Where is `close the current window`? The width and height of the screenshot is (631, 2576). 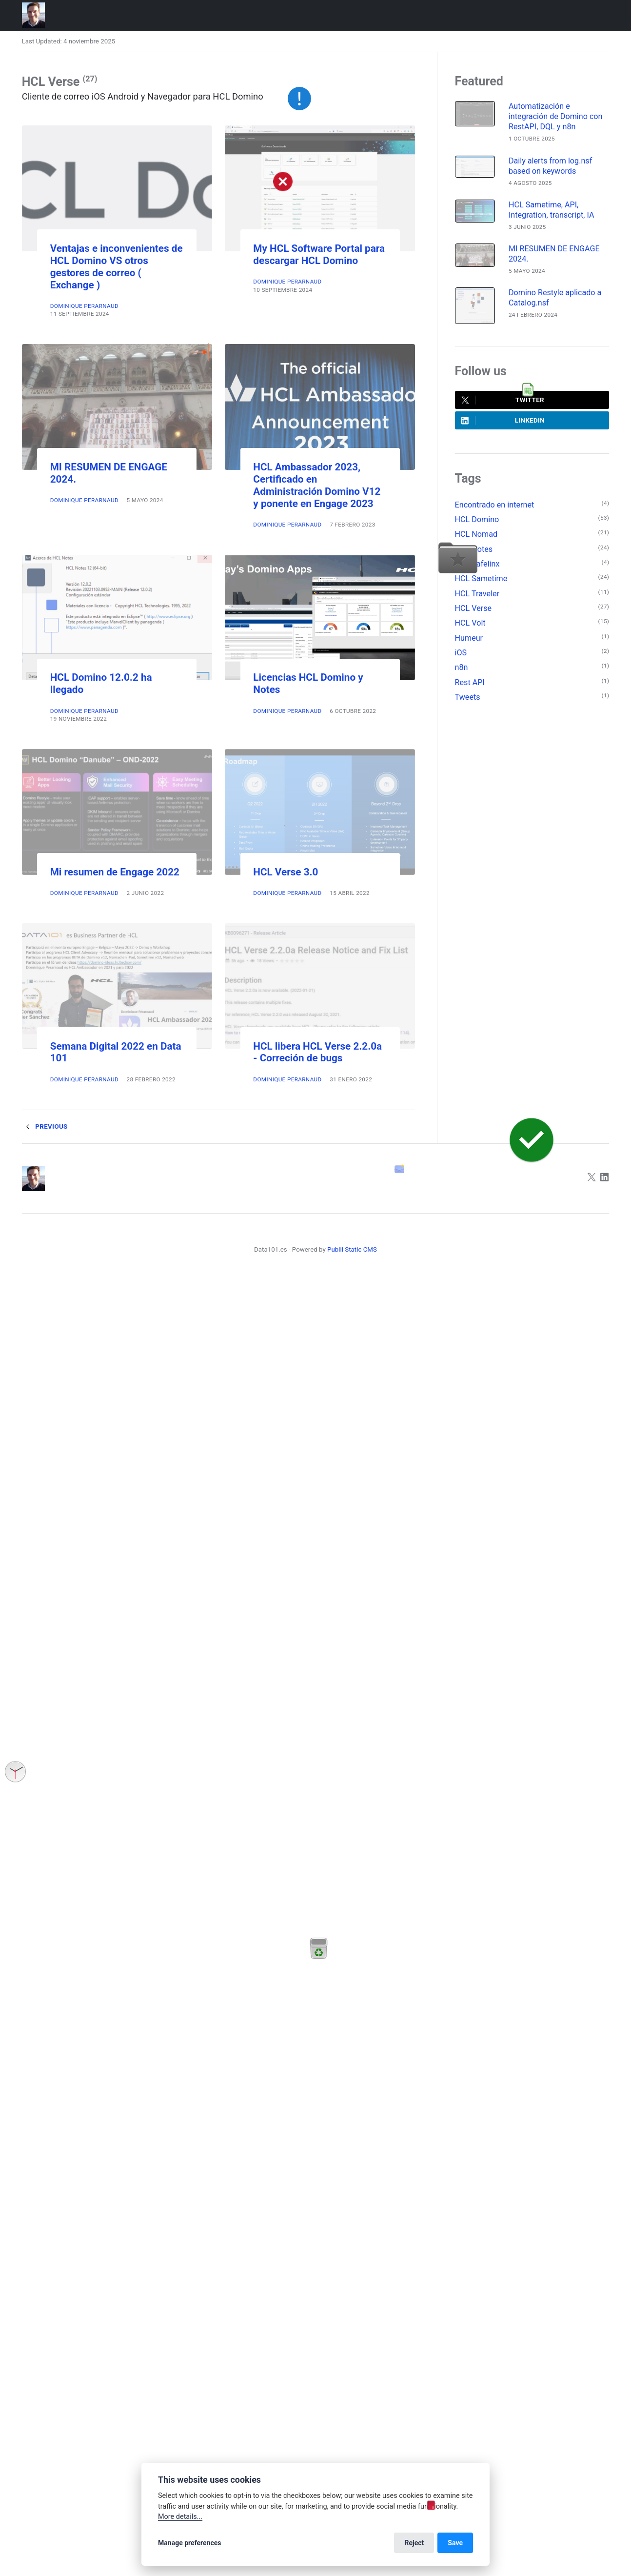 close the current window is located at coordinates (283, 182).